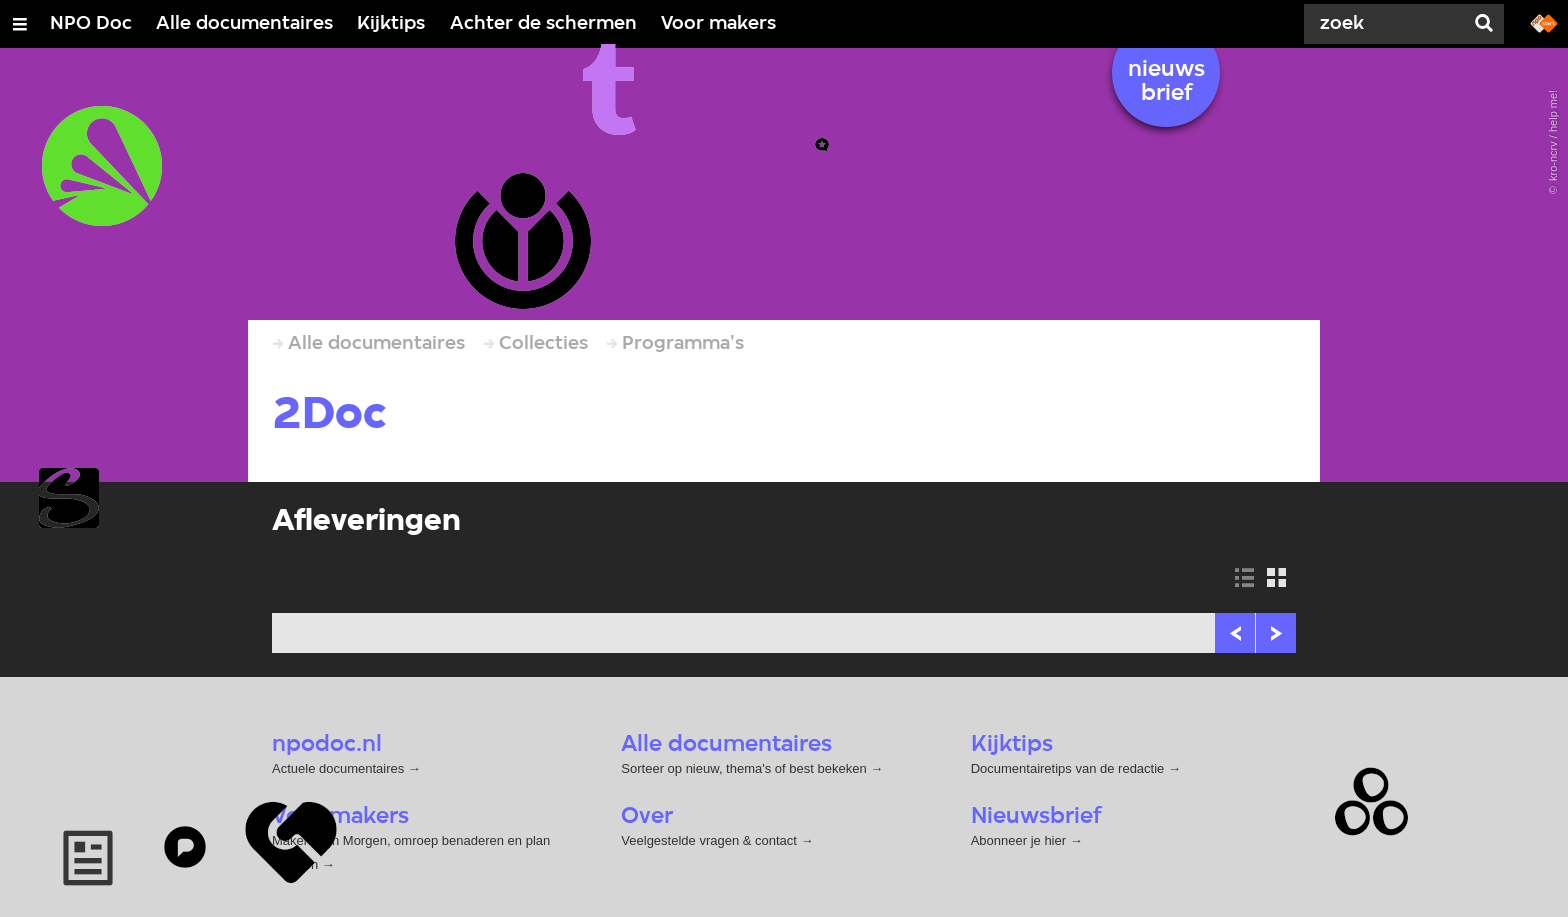 Image resolution: width=1568 pixels, height=917 pixels. I want to click on micro.blog social platform logo, so click(822, 145).